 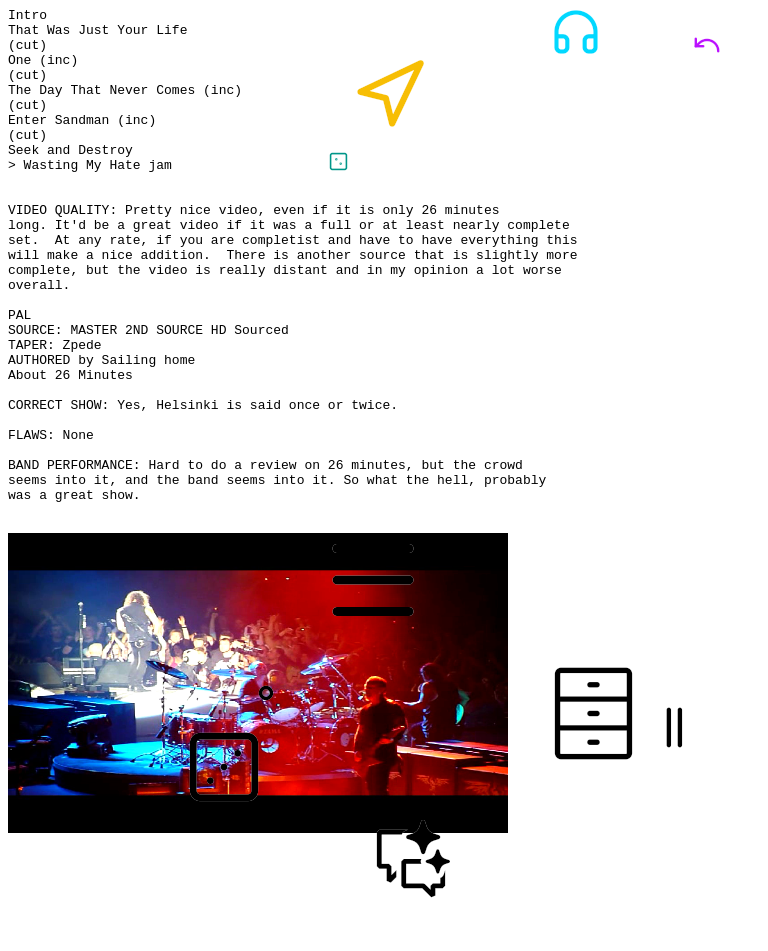 What do you see at coordinates (389, 95) in the screenshot?
I see `navigate to current location` at bounding box center [389, 95].